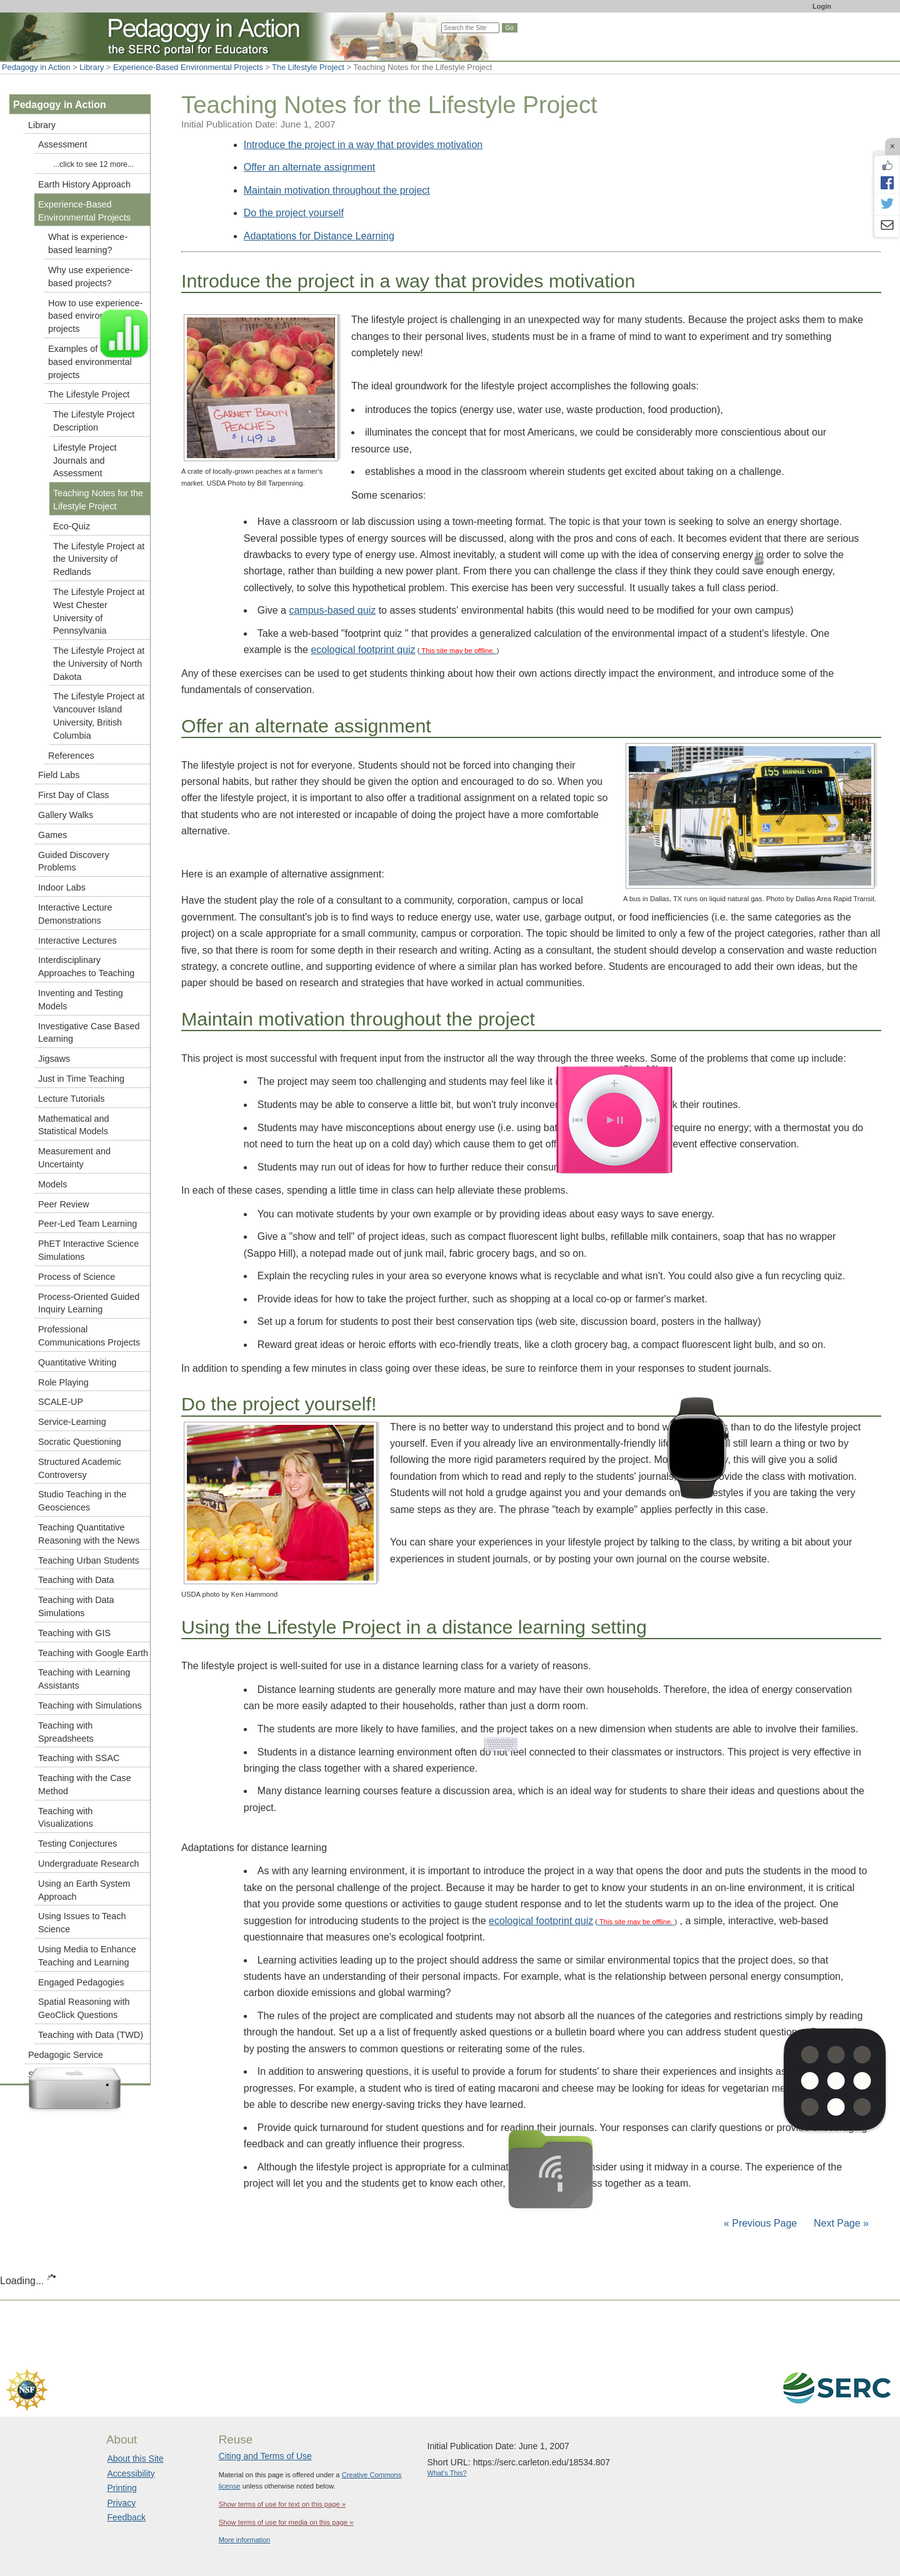 This screenshot has width=900, height=2576. I want to click on apple watch series 10 device icon, so click(697, 1448).